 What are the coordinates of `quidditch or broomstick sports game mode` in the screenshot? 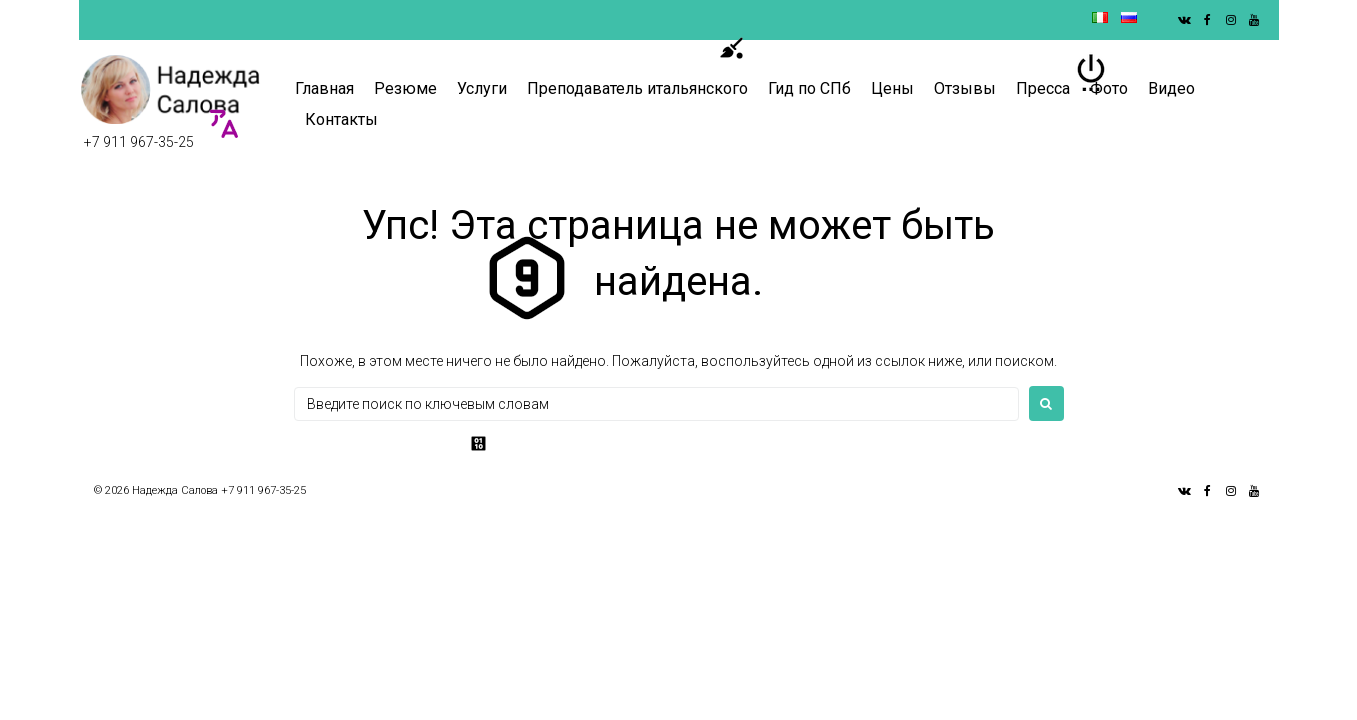 It's located at (731, 47).